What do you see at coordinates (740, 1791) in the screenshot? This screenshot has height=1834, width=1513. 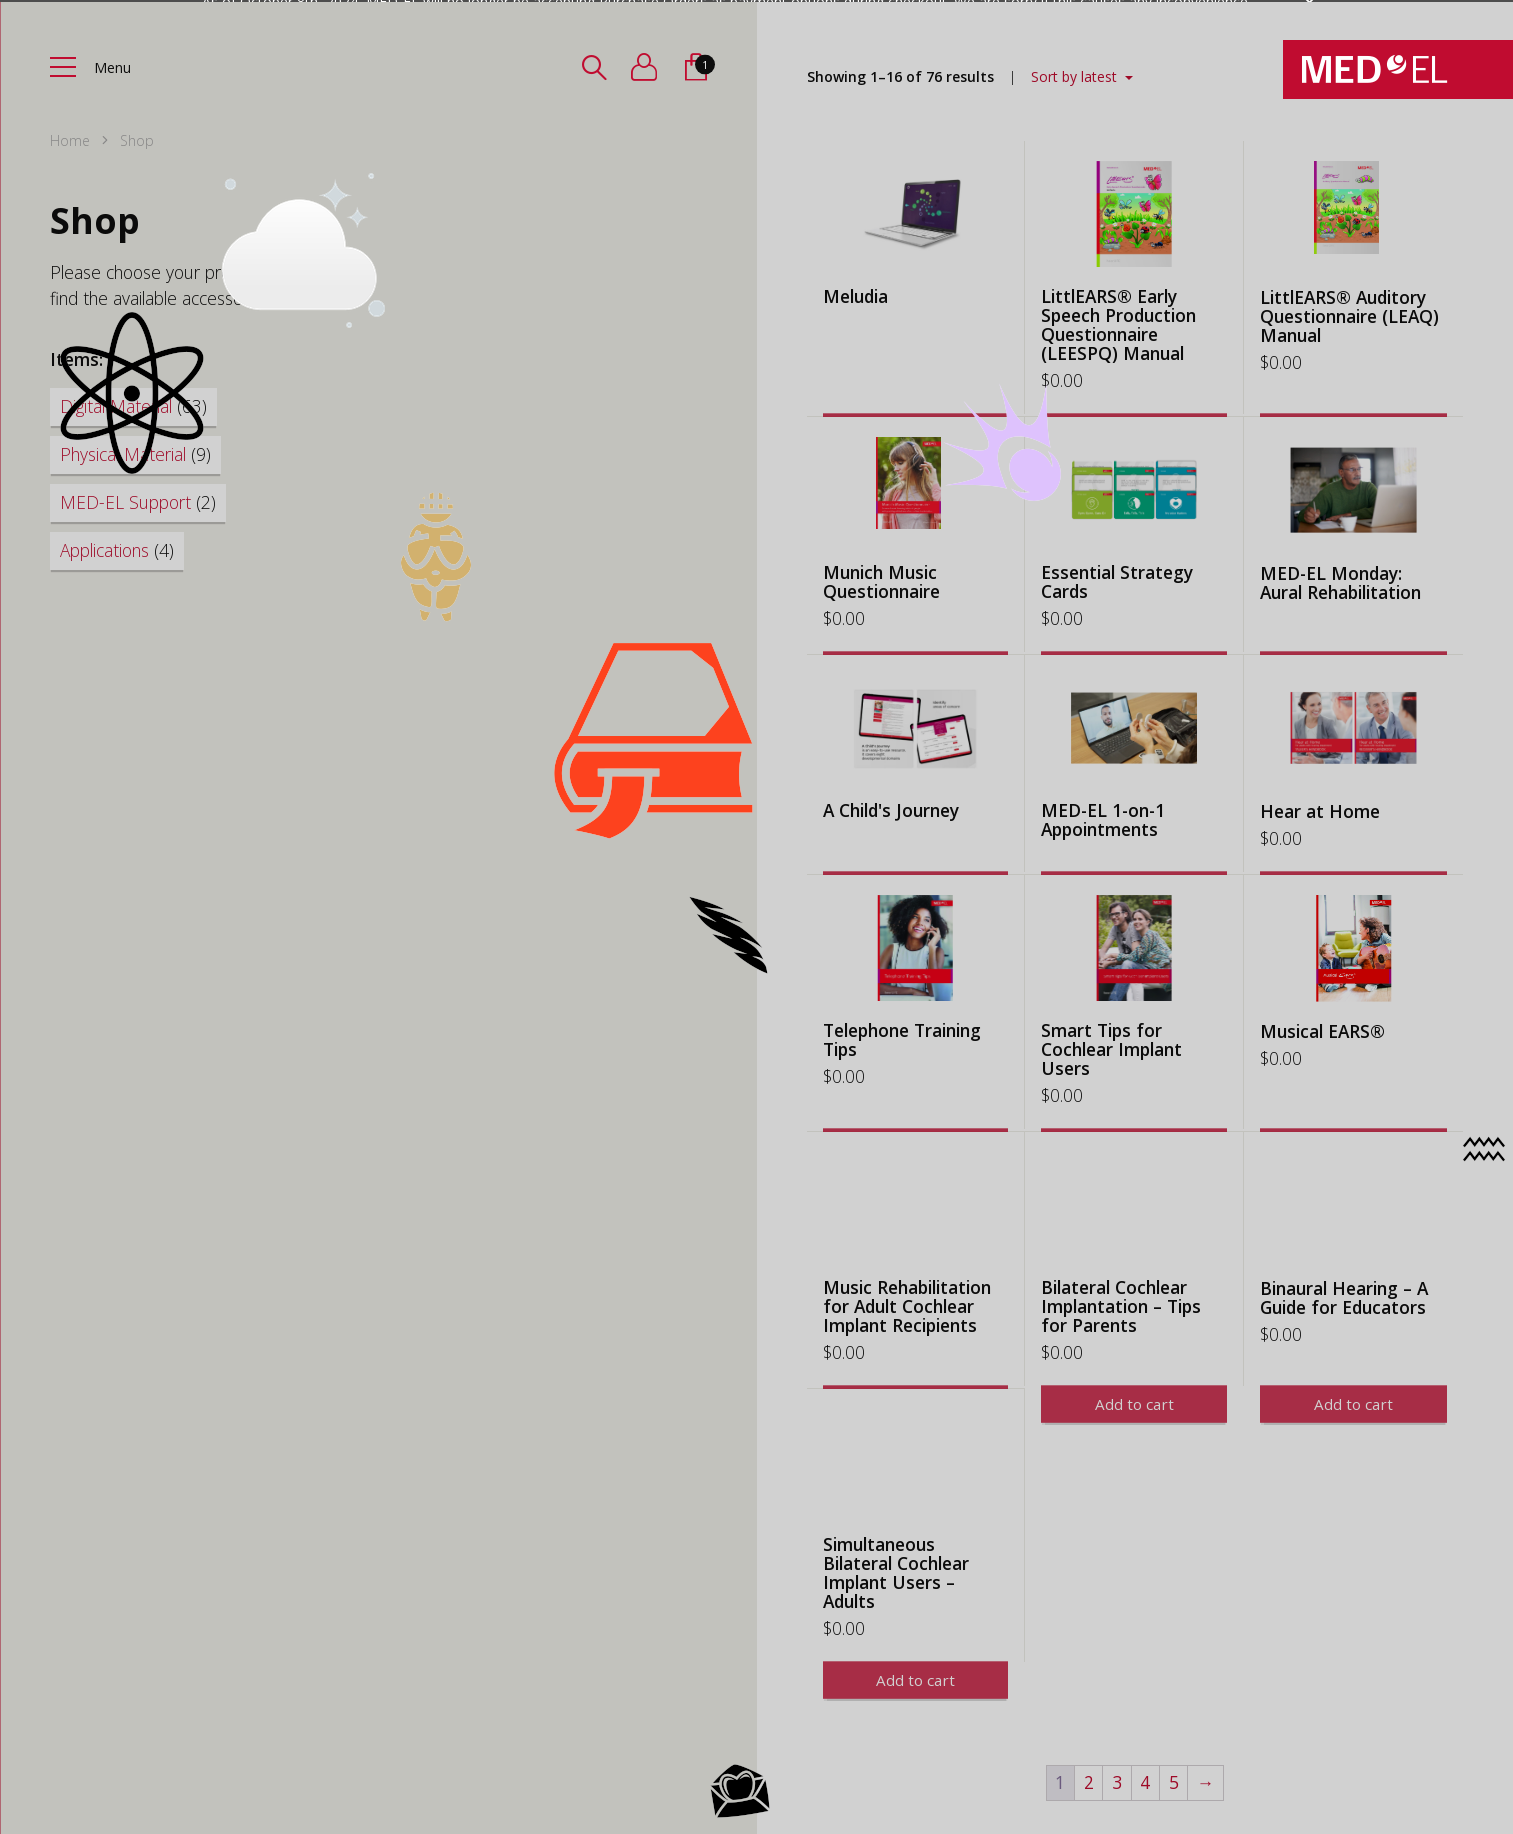 I see `compose or send a love letter` at bounding box center [740, 1791].